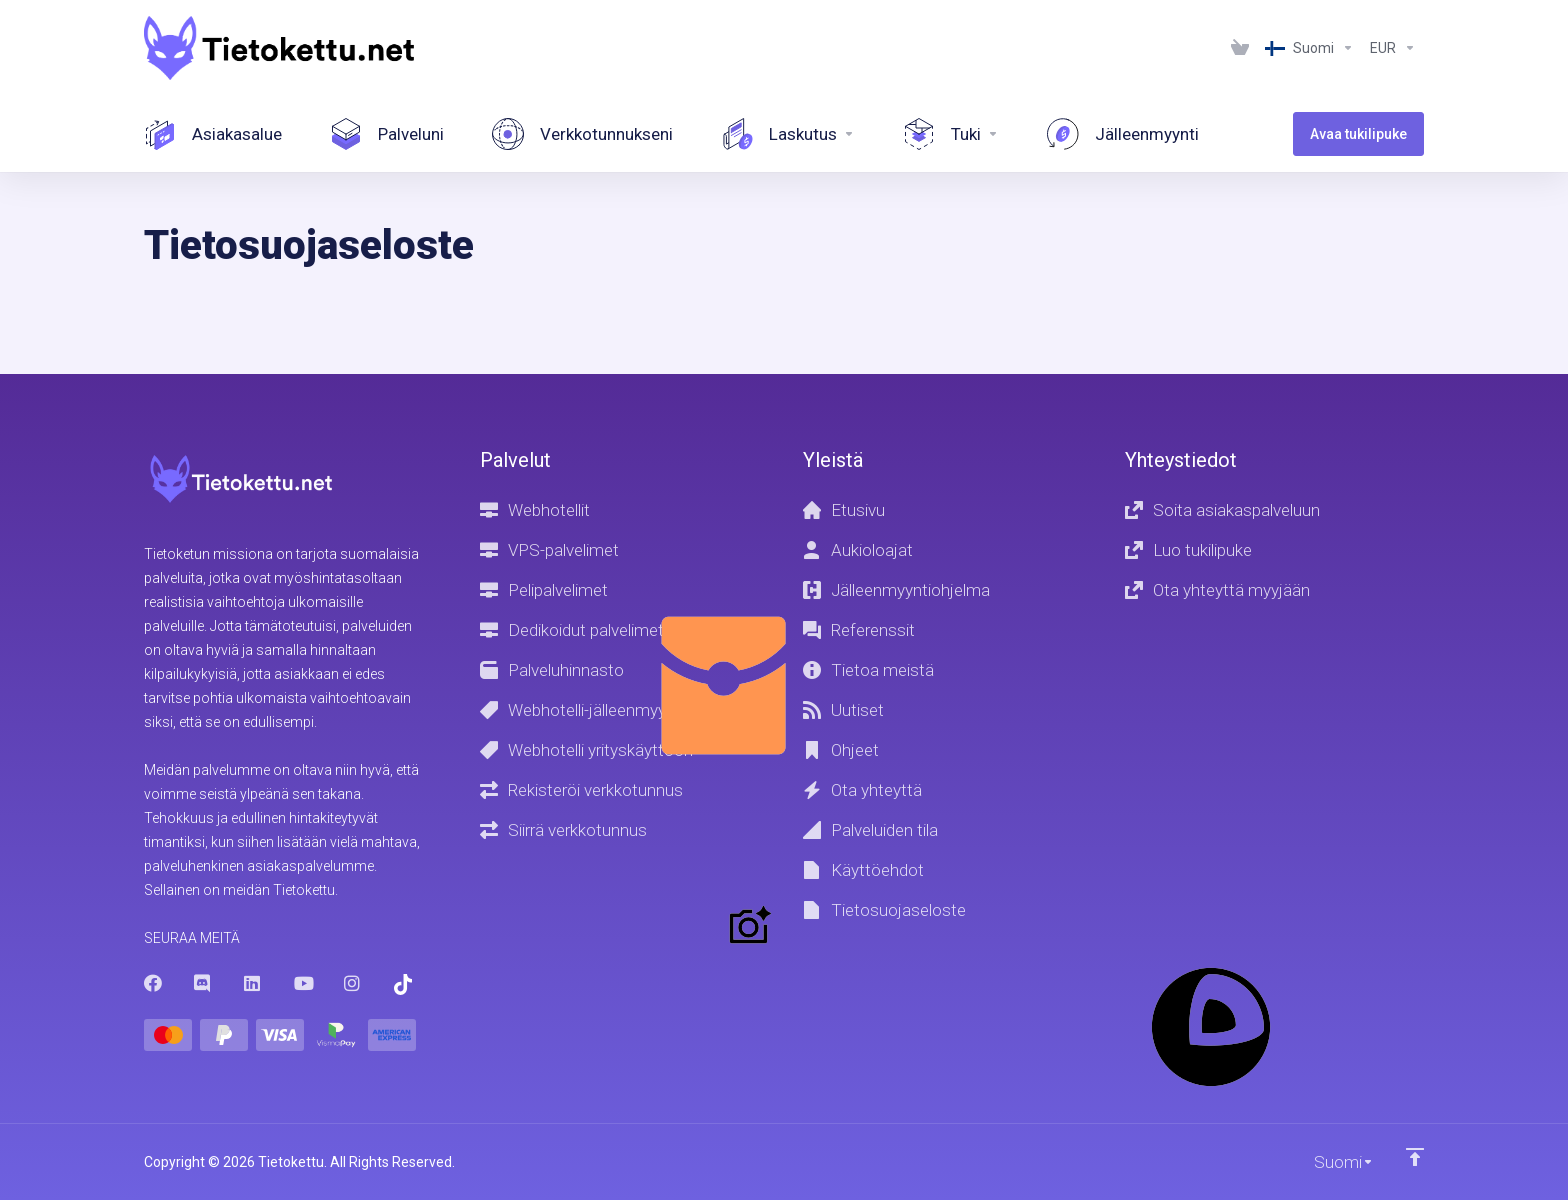 The height and width of the screenshot is (1200, 1568). What do you see at coordinates (748, 926) in the screenshot?
I see `activate AI-powered camera features` at bounding box center [748, 926].